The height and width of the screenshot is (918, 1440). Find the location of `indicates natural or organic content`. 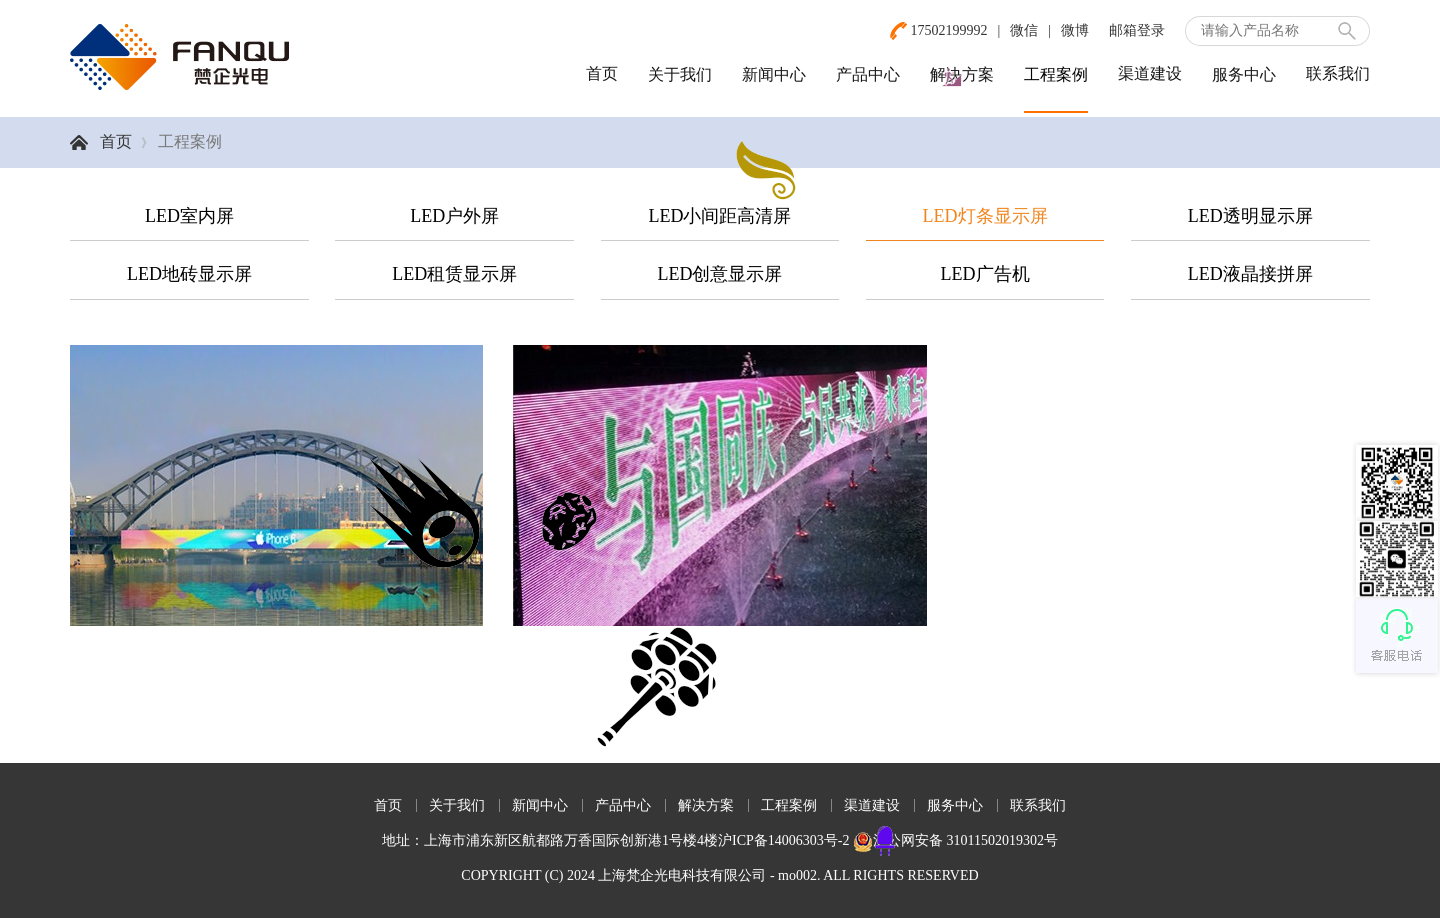

indicates natural or organic content is located at coordinates (766, 170).